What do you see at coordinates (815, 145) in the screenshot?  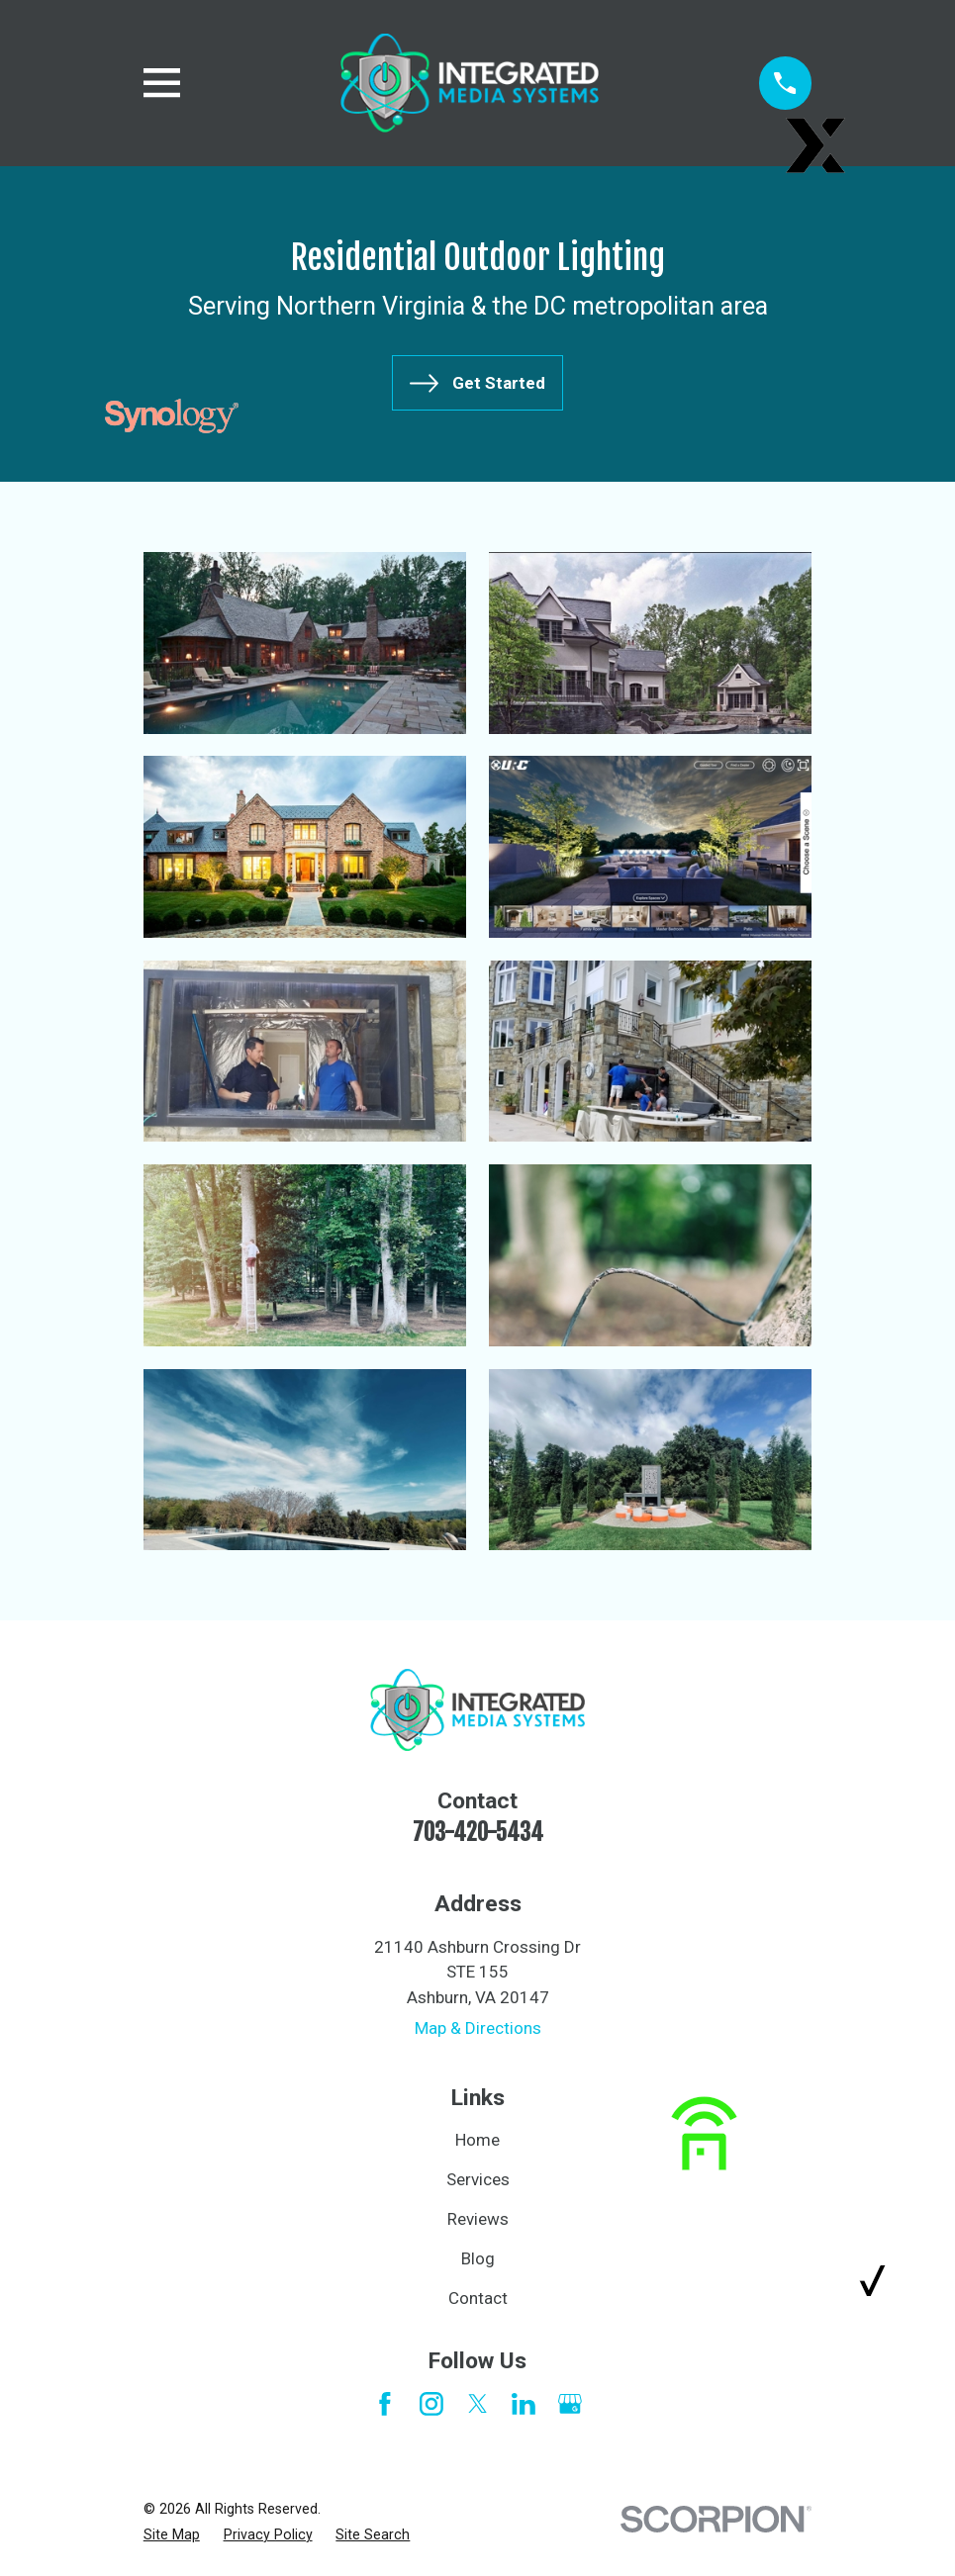 I see `visit experts exchange website` at bounding box center [815, 145].